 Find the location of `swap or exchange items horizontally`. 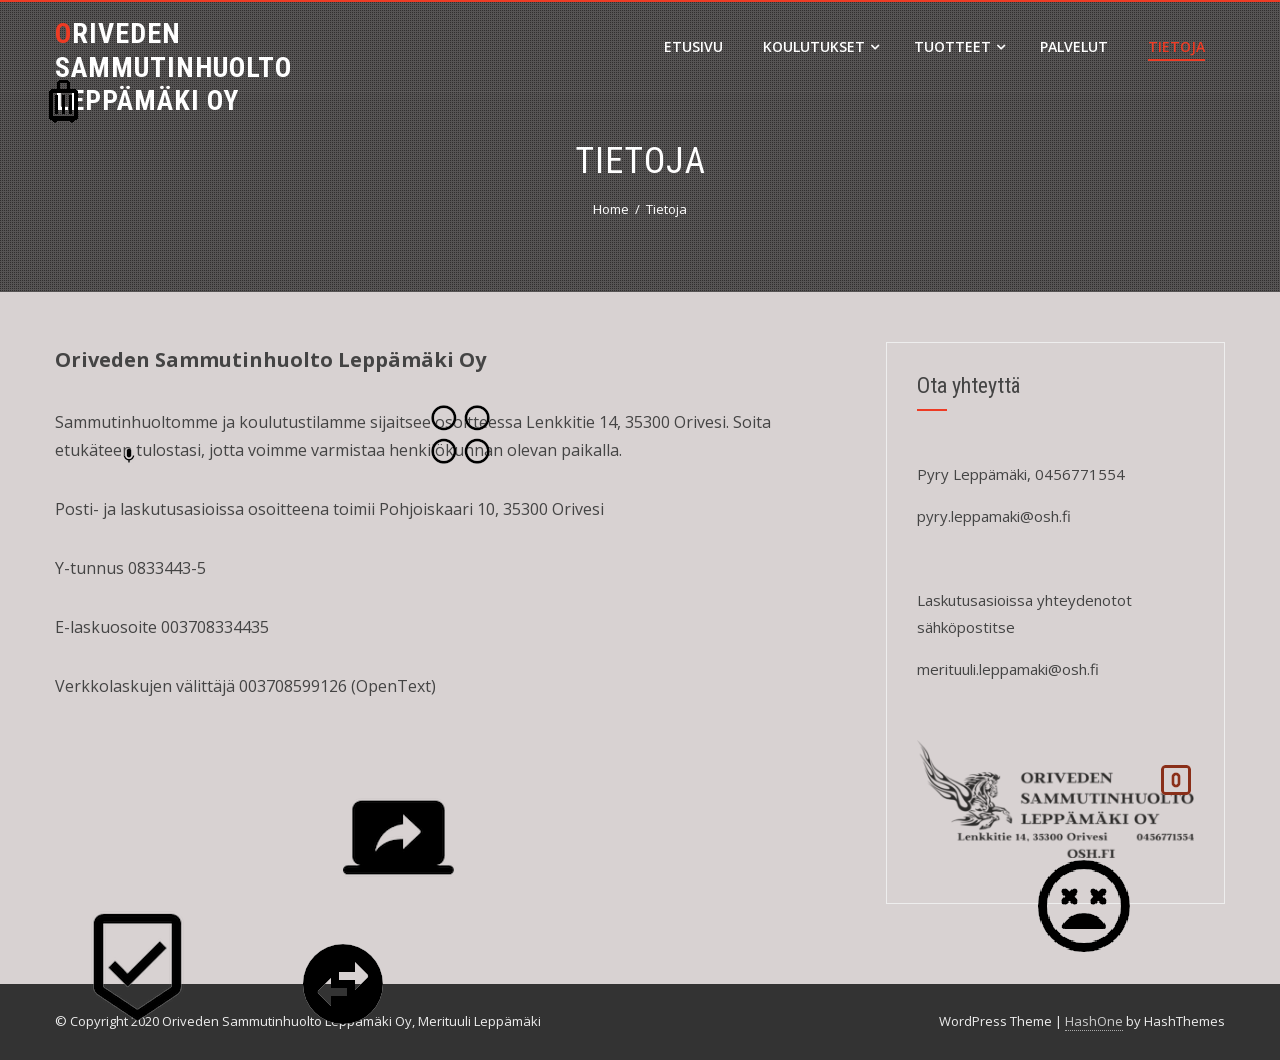

swap or exchange items horizontally is located at coordinates (343, 984).